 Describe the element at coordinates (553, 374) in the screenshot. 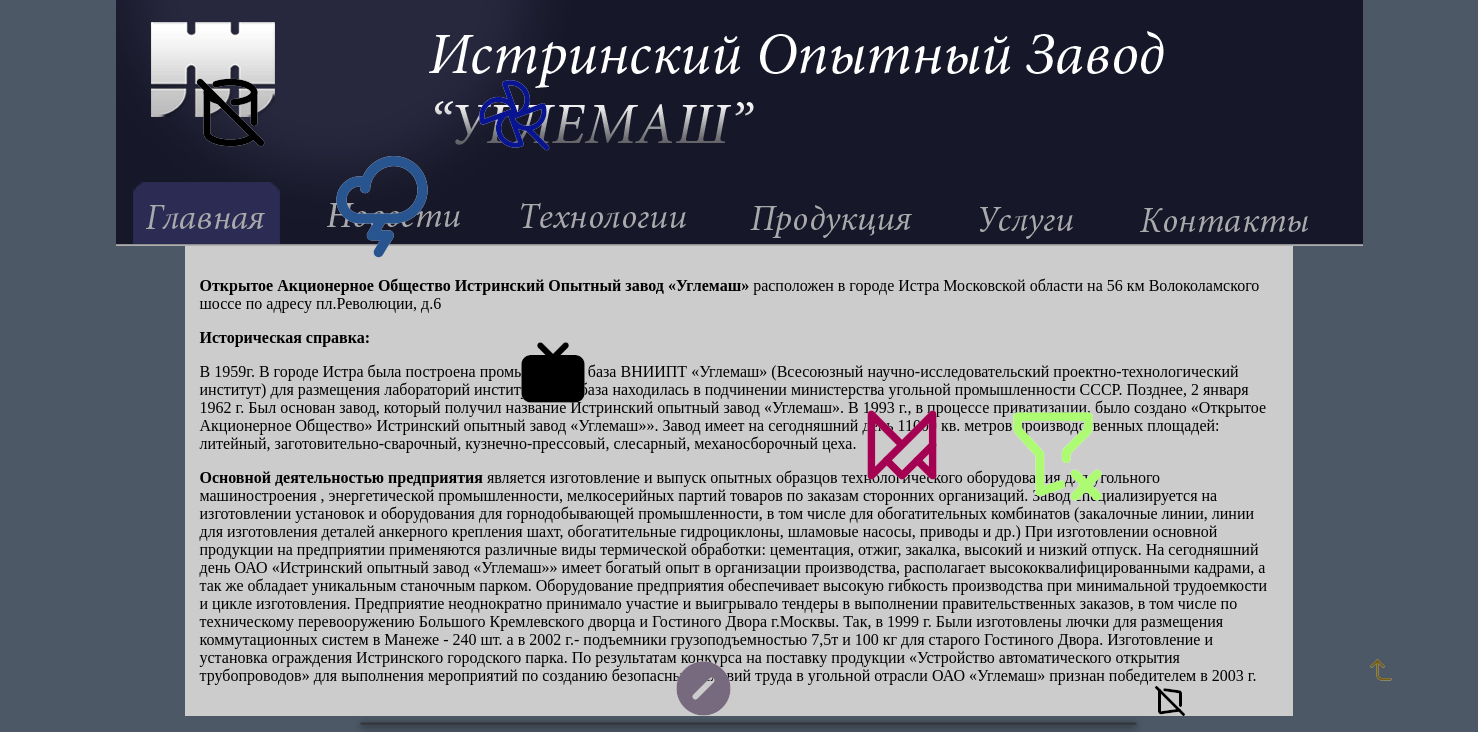

I see `access tv or display settings` at that location.